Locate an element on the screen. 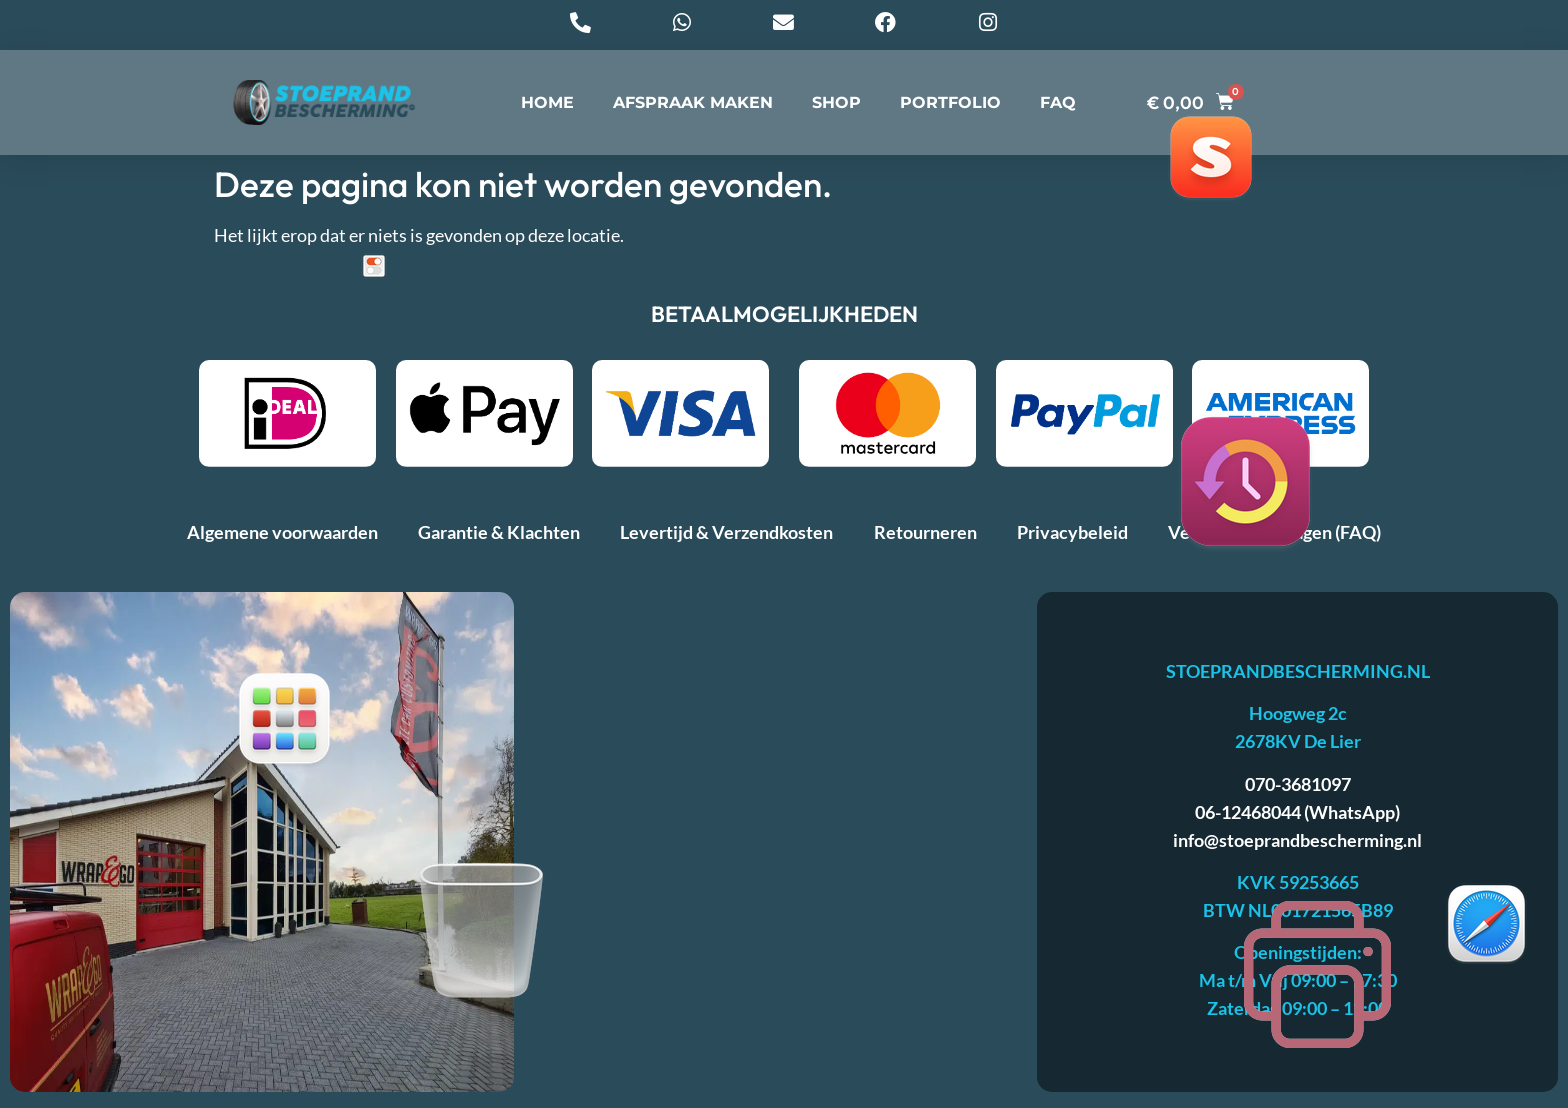  open the trash to view deleted items is located at coordinates (481, 928).